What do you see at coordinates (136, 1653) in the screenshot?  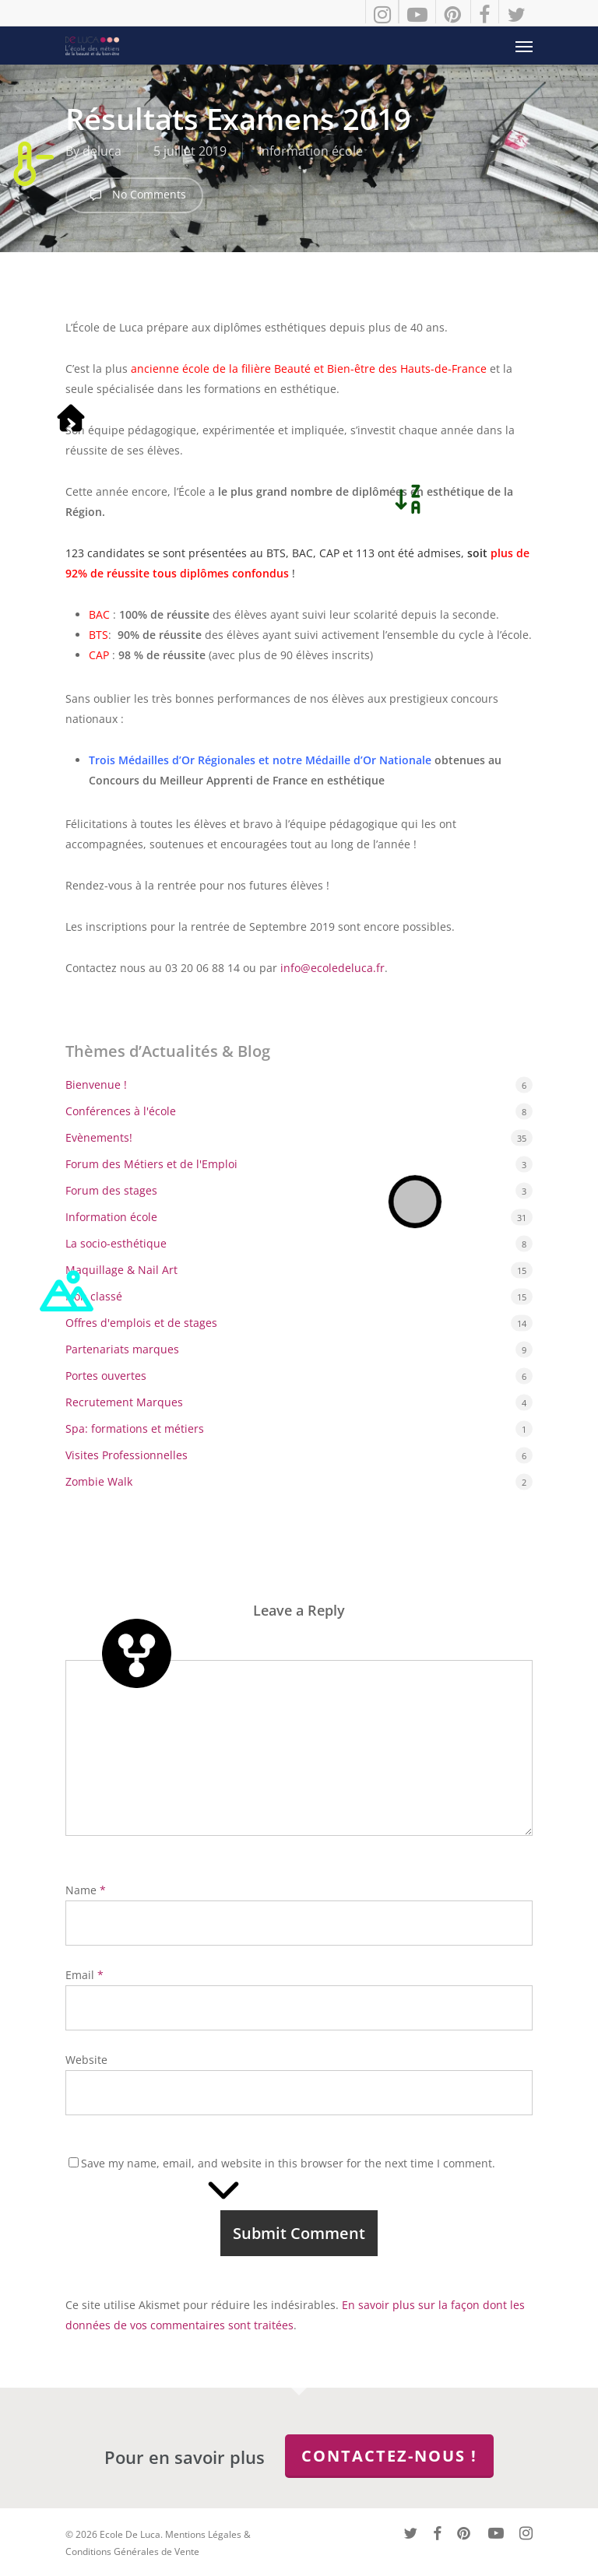 I see `indicates a forked repository in your activity feed` at bounding box center [136, 1653].